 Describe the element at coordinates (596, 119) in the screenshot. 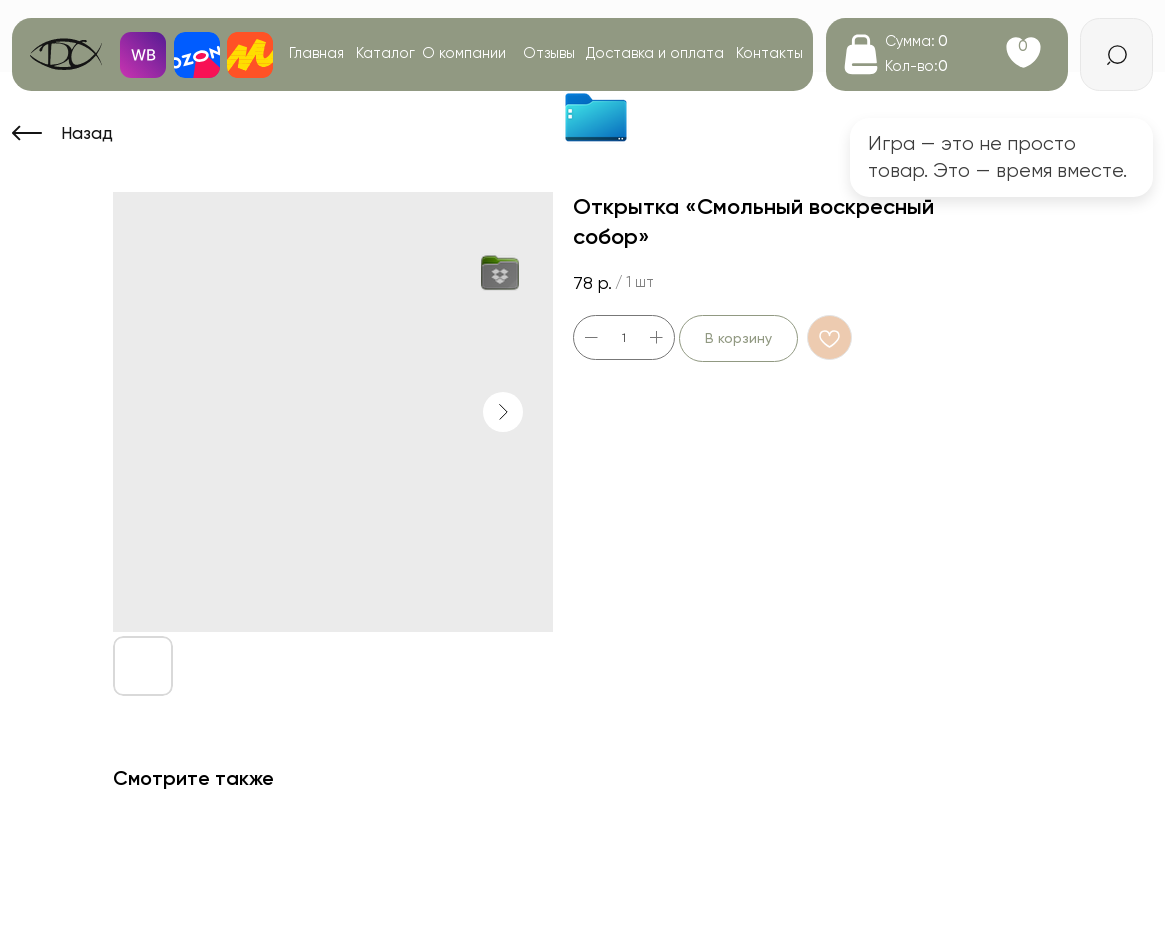

I see `open desktop folder` at that location.